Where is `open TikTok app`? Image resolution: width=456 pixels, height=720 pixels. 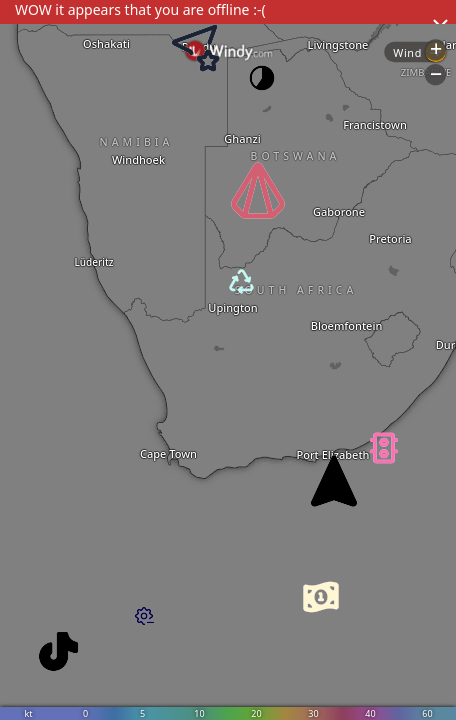
open TikTok app is located at coordinates (58, 651).